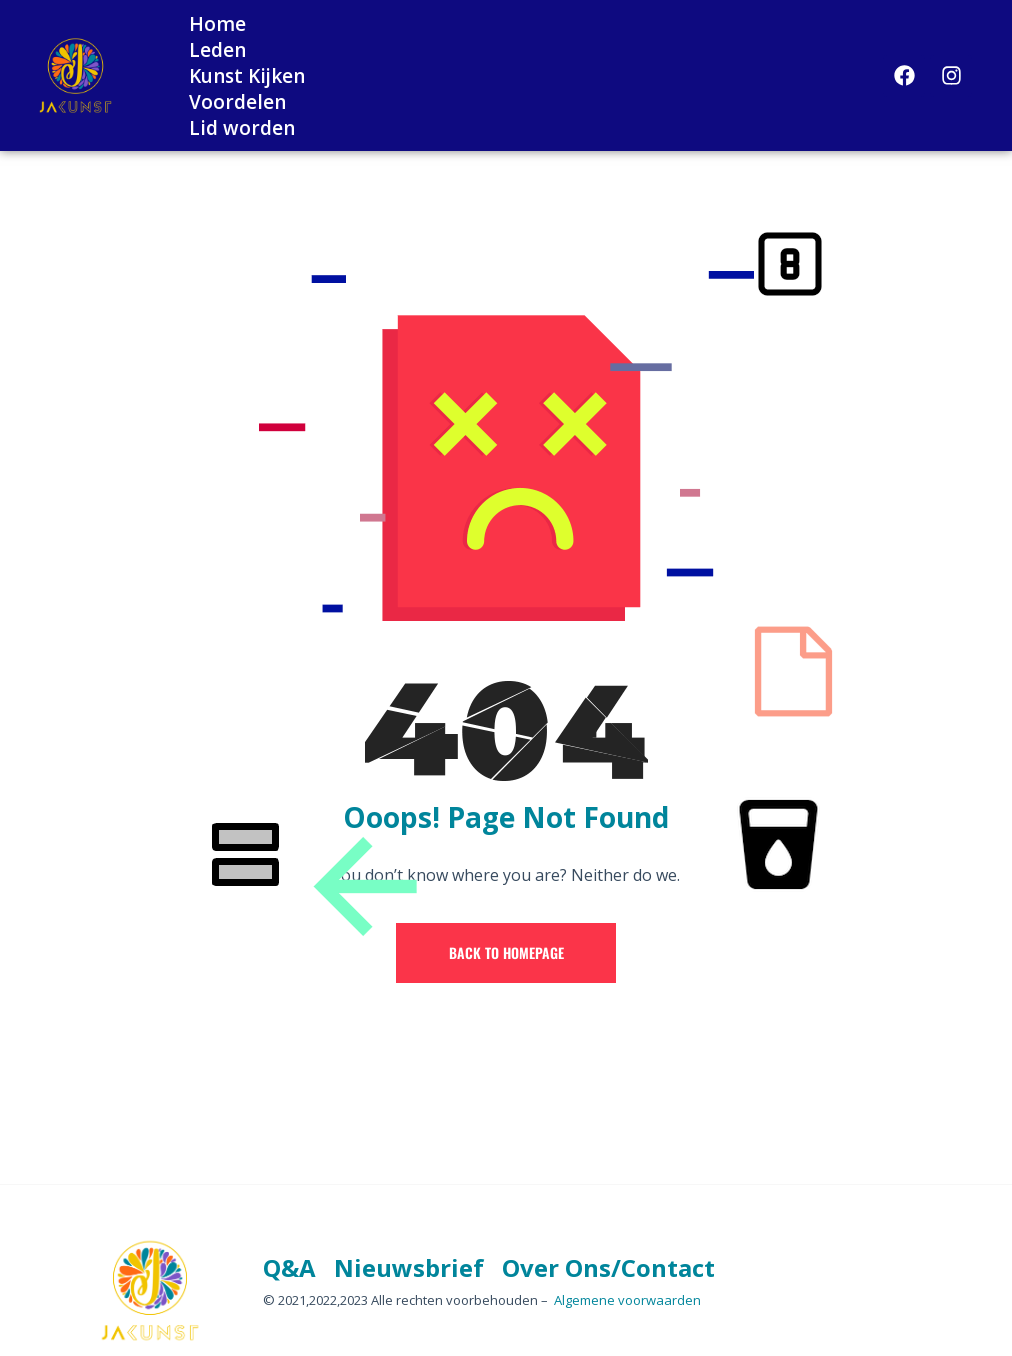 The image size is (1012, 1356). Describe the element at coordinates (247, 854) in the screenshot. I see `view agenda or schedule items` at that location.